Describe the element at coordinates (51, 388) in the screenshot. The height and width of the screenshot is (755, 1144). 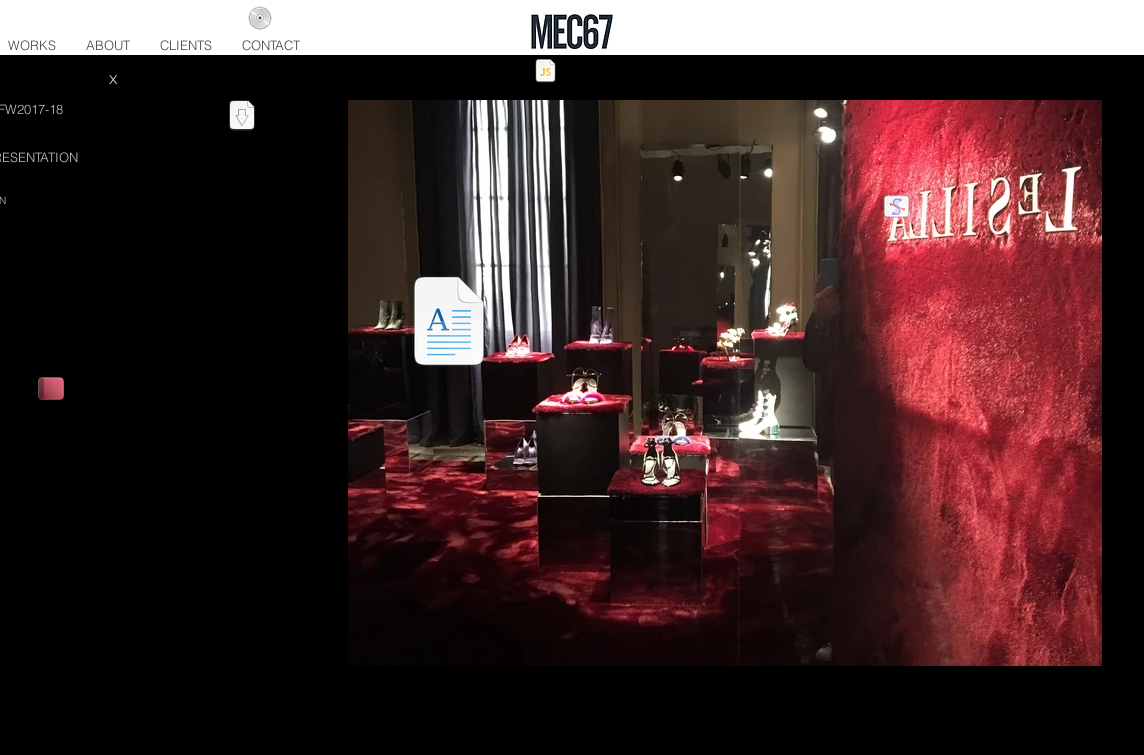
I see `access your desktop folder` at that location.